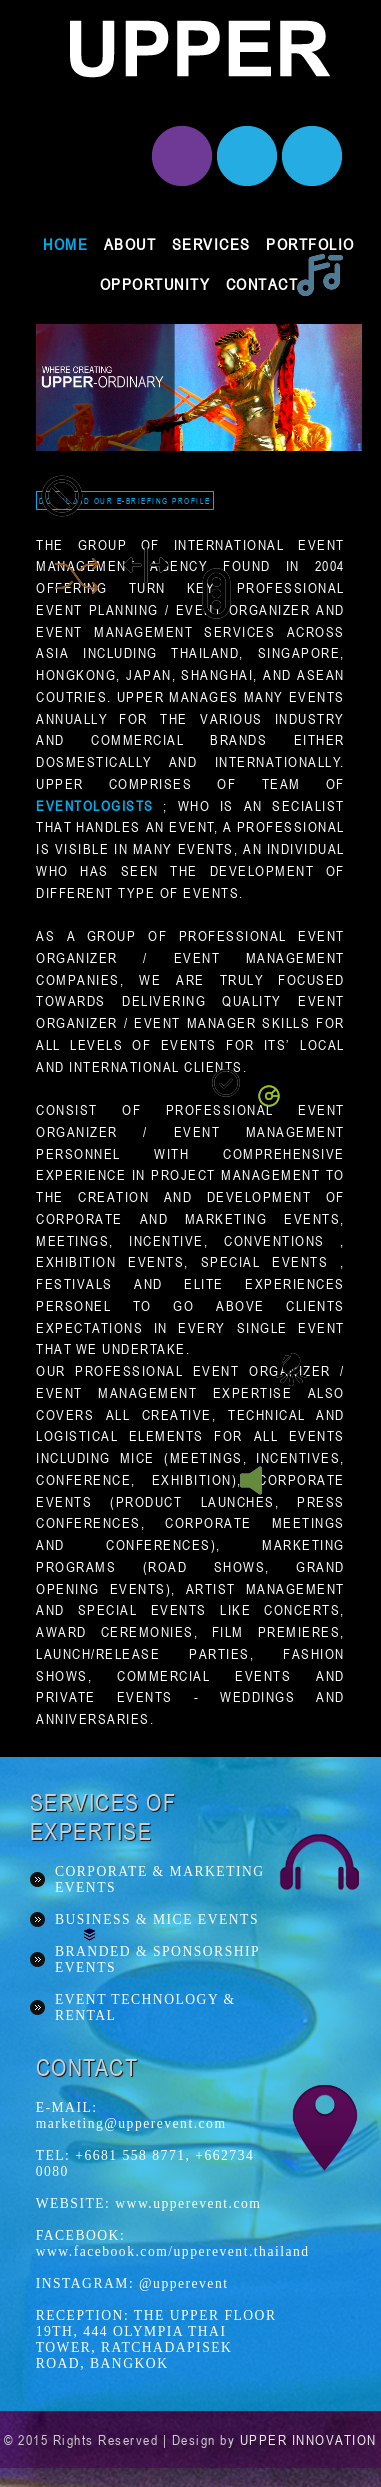 The width and height of the screenshot is (381, 2487). Describe the element at coordinates (321, 274) in the screenshot. I see `remove a song from playlist` at that location.